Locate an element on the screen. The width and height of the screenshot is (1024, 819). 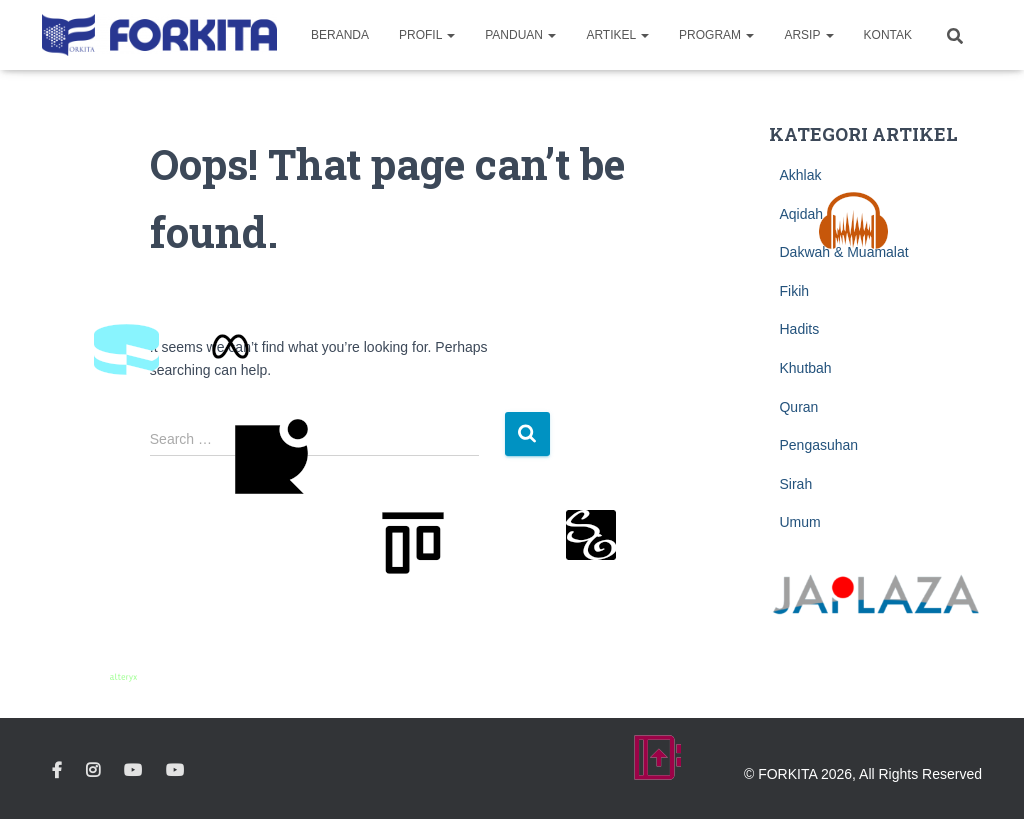
CakePHP framework logo is located at coordinates (126, 349).